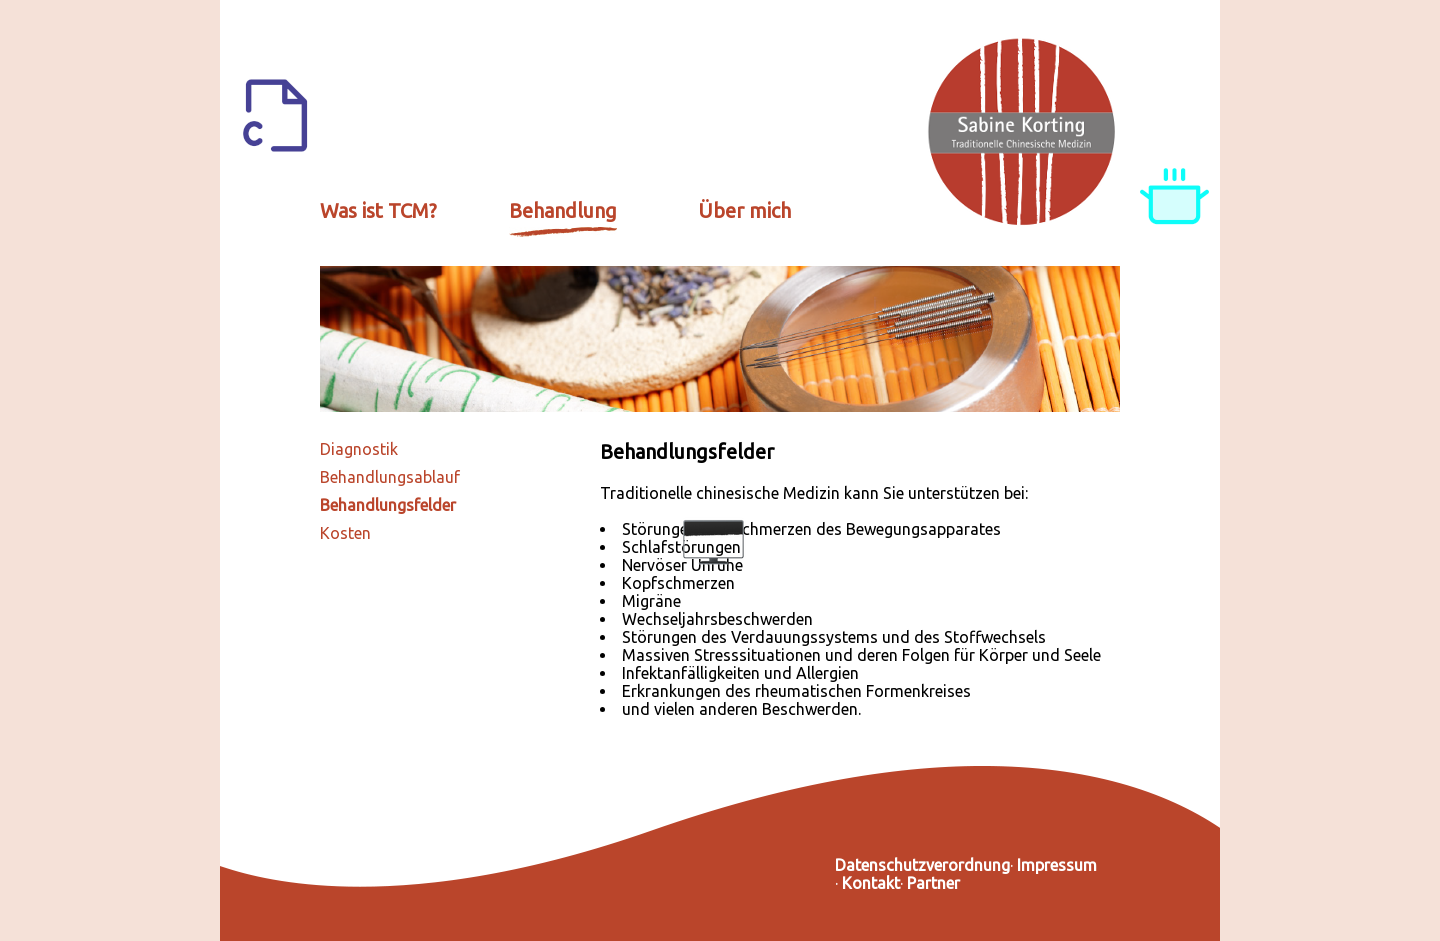 The height and width of the screenshot is (941, 1440). Describe the element at coordinates (1174, 200) in the screenshot. I see `access recipes or cooking features` at that location.